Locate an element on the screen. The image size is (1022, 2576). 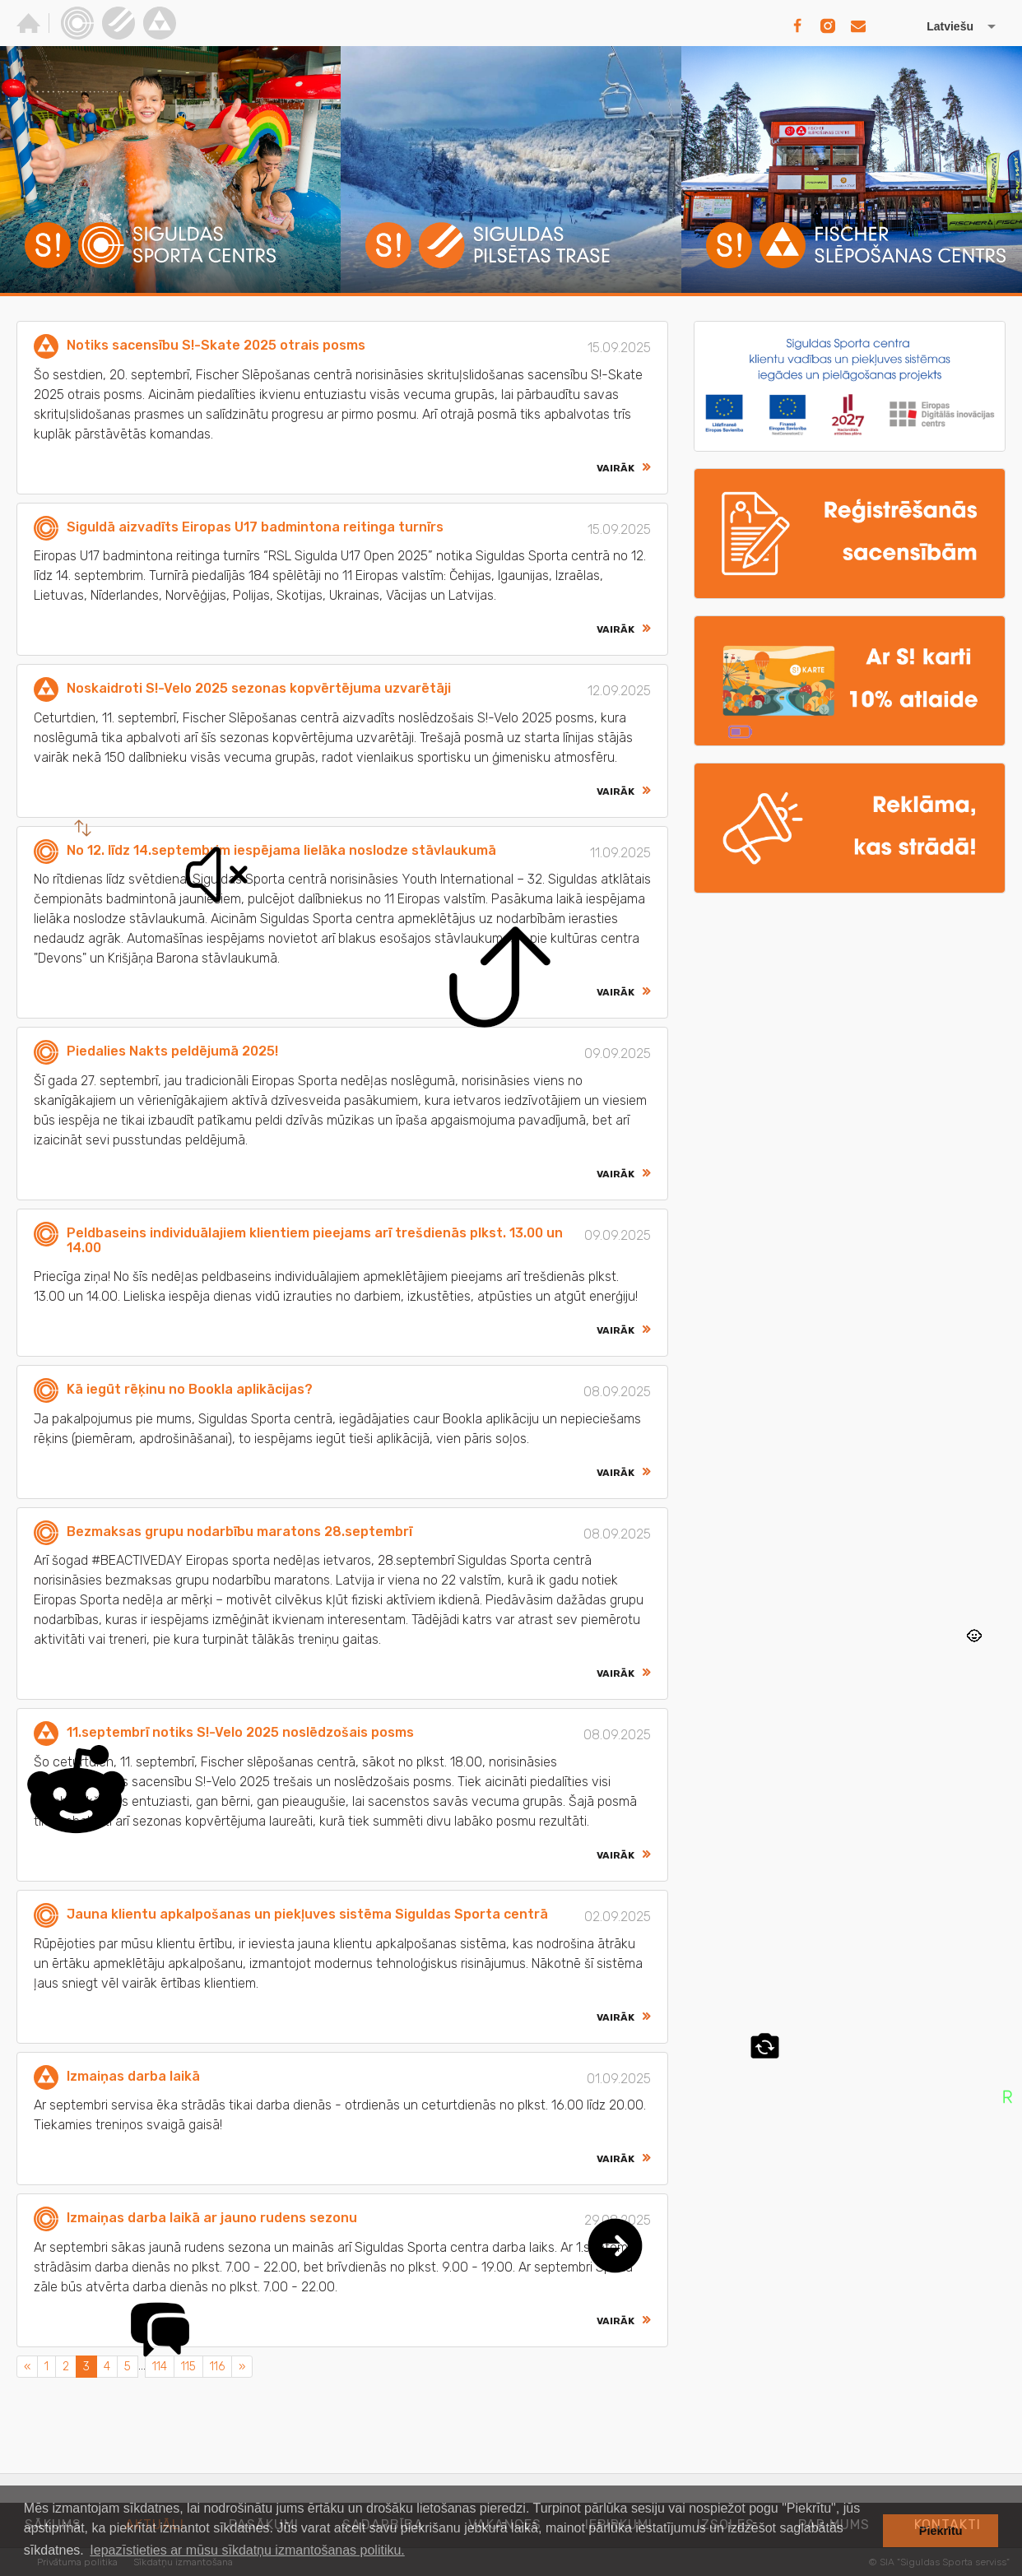
indicates items starting with the letter R is located at coordinates (1007, 2096).